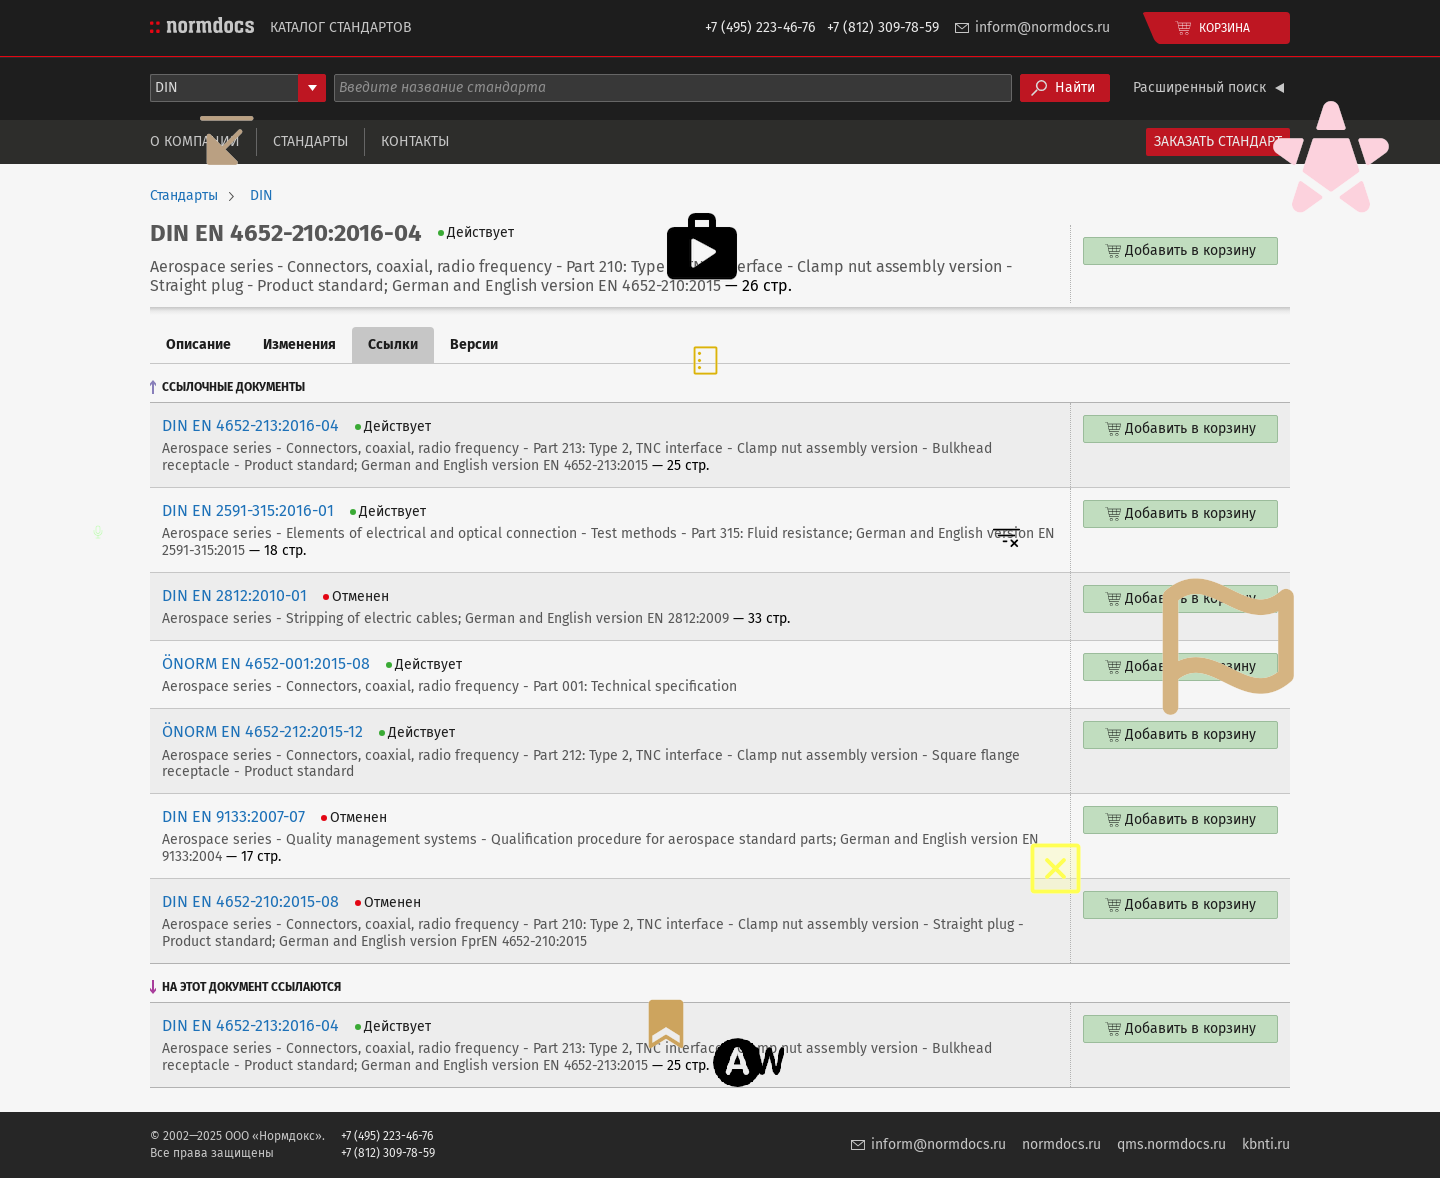  What do you see at coordinates (1055, 868) in the screenshot?
I see `close or dismiss a dialog box` at bounding box center [1055, 868].